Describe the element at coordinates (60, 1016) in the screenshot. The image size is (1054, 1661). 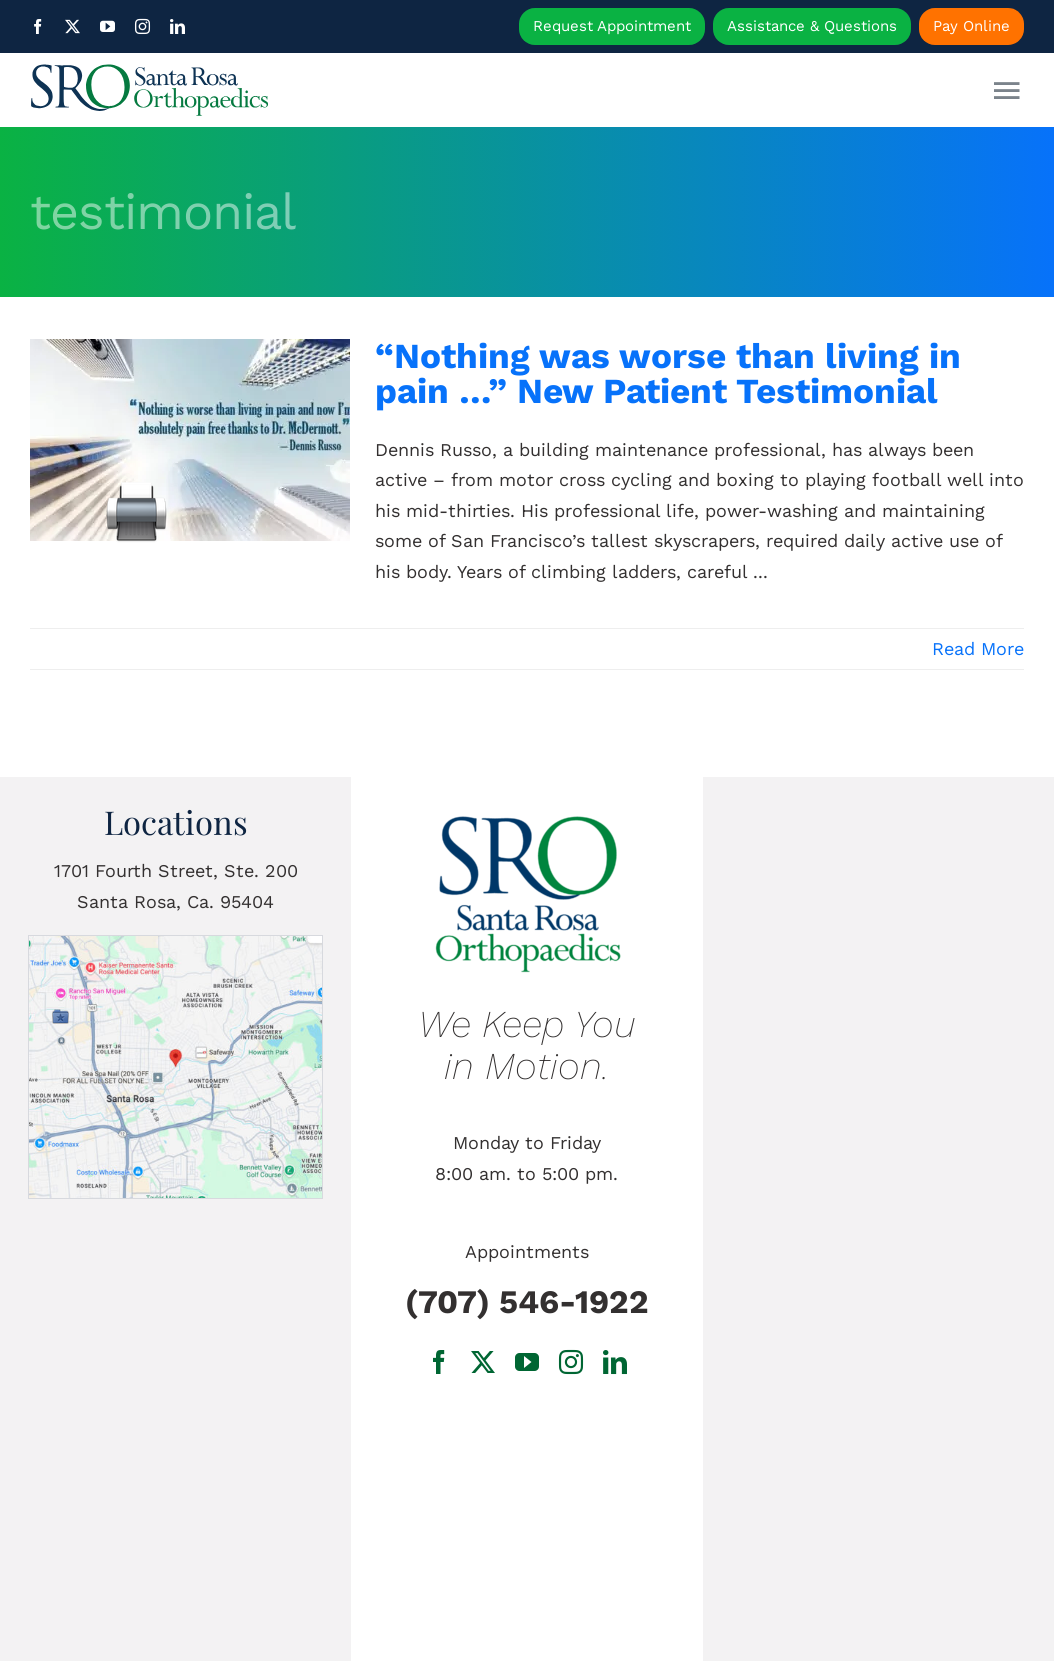
I see `access your favorites folder in the media library` at that location.